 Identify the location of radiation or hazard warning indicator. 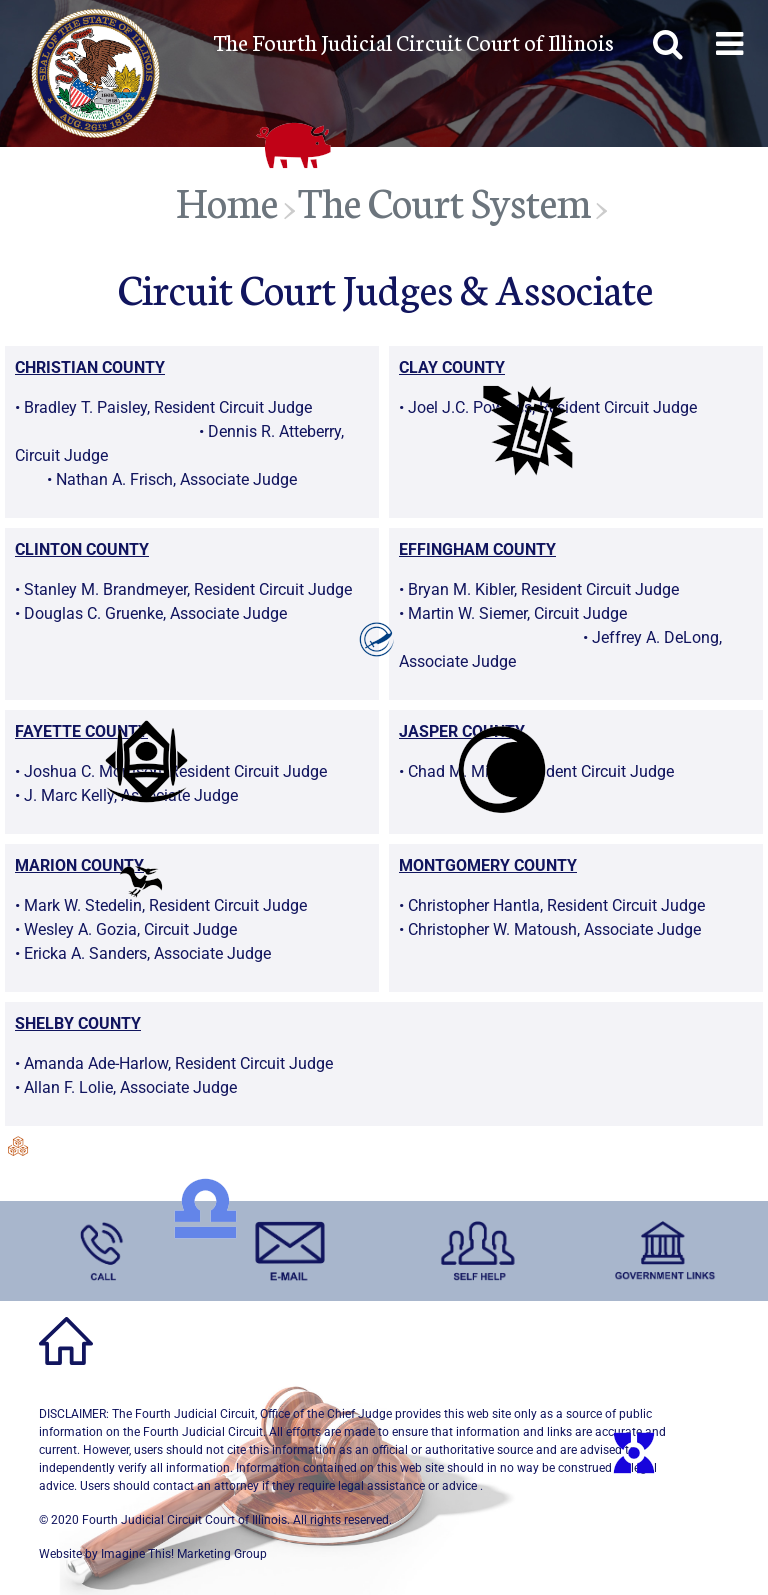
(634, 1453).